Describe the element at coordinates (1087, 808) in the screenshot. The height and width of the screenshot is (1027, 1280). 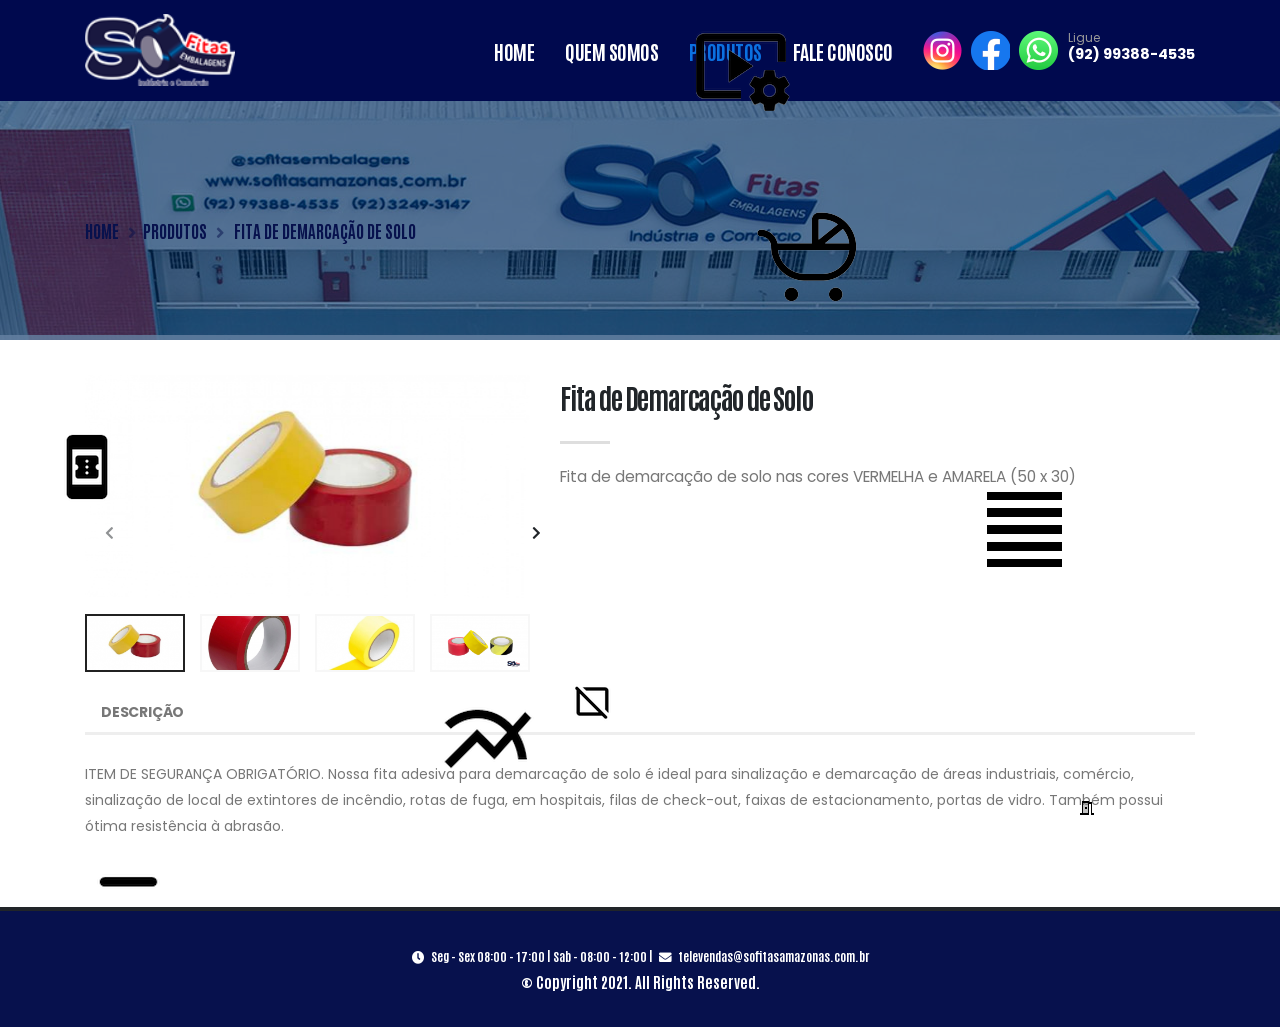
I see `enter or access a meeting room` at that location.